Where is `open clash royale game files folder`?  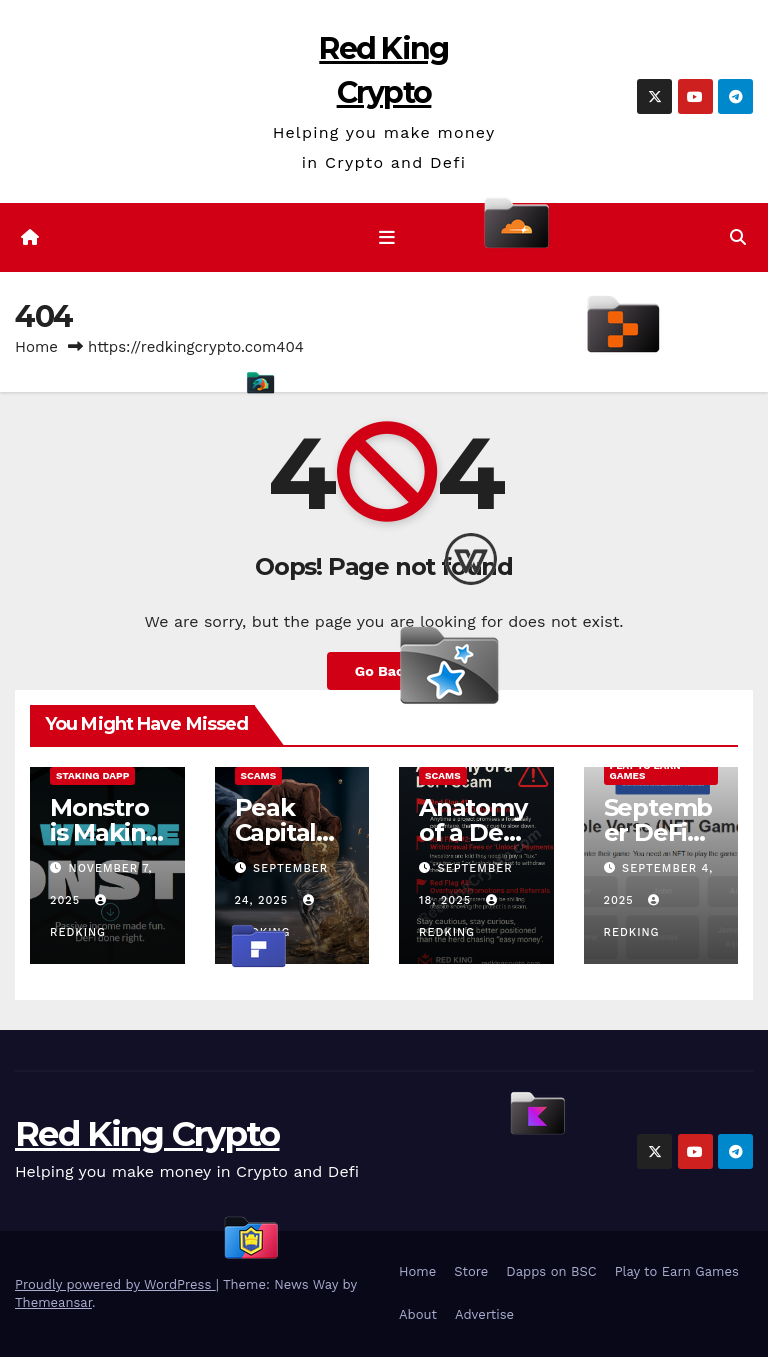
open clash royale game files folder is located at coordinates (251, 1239).